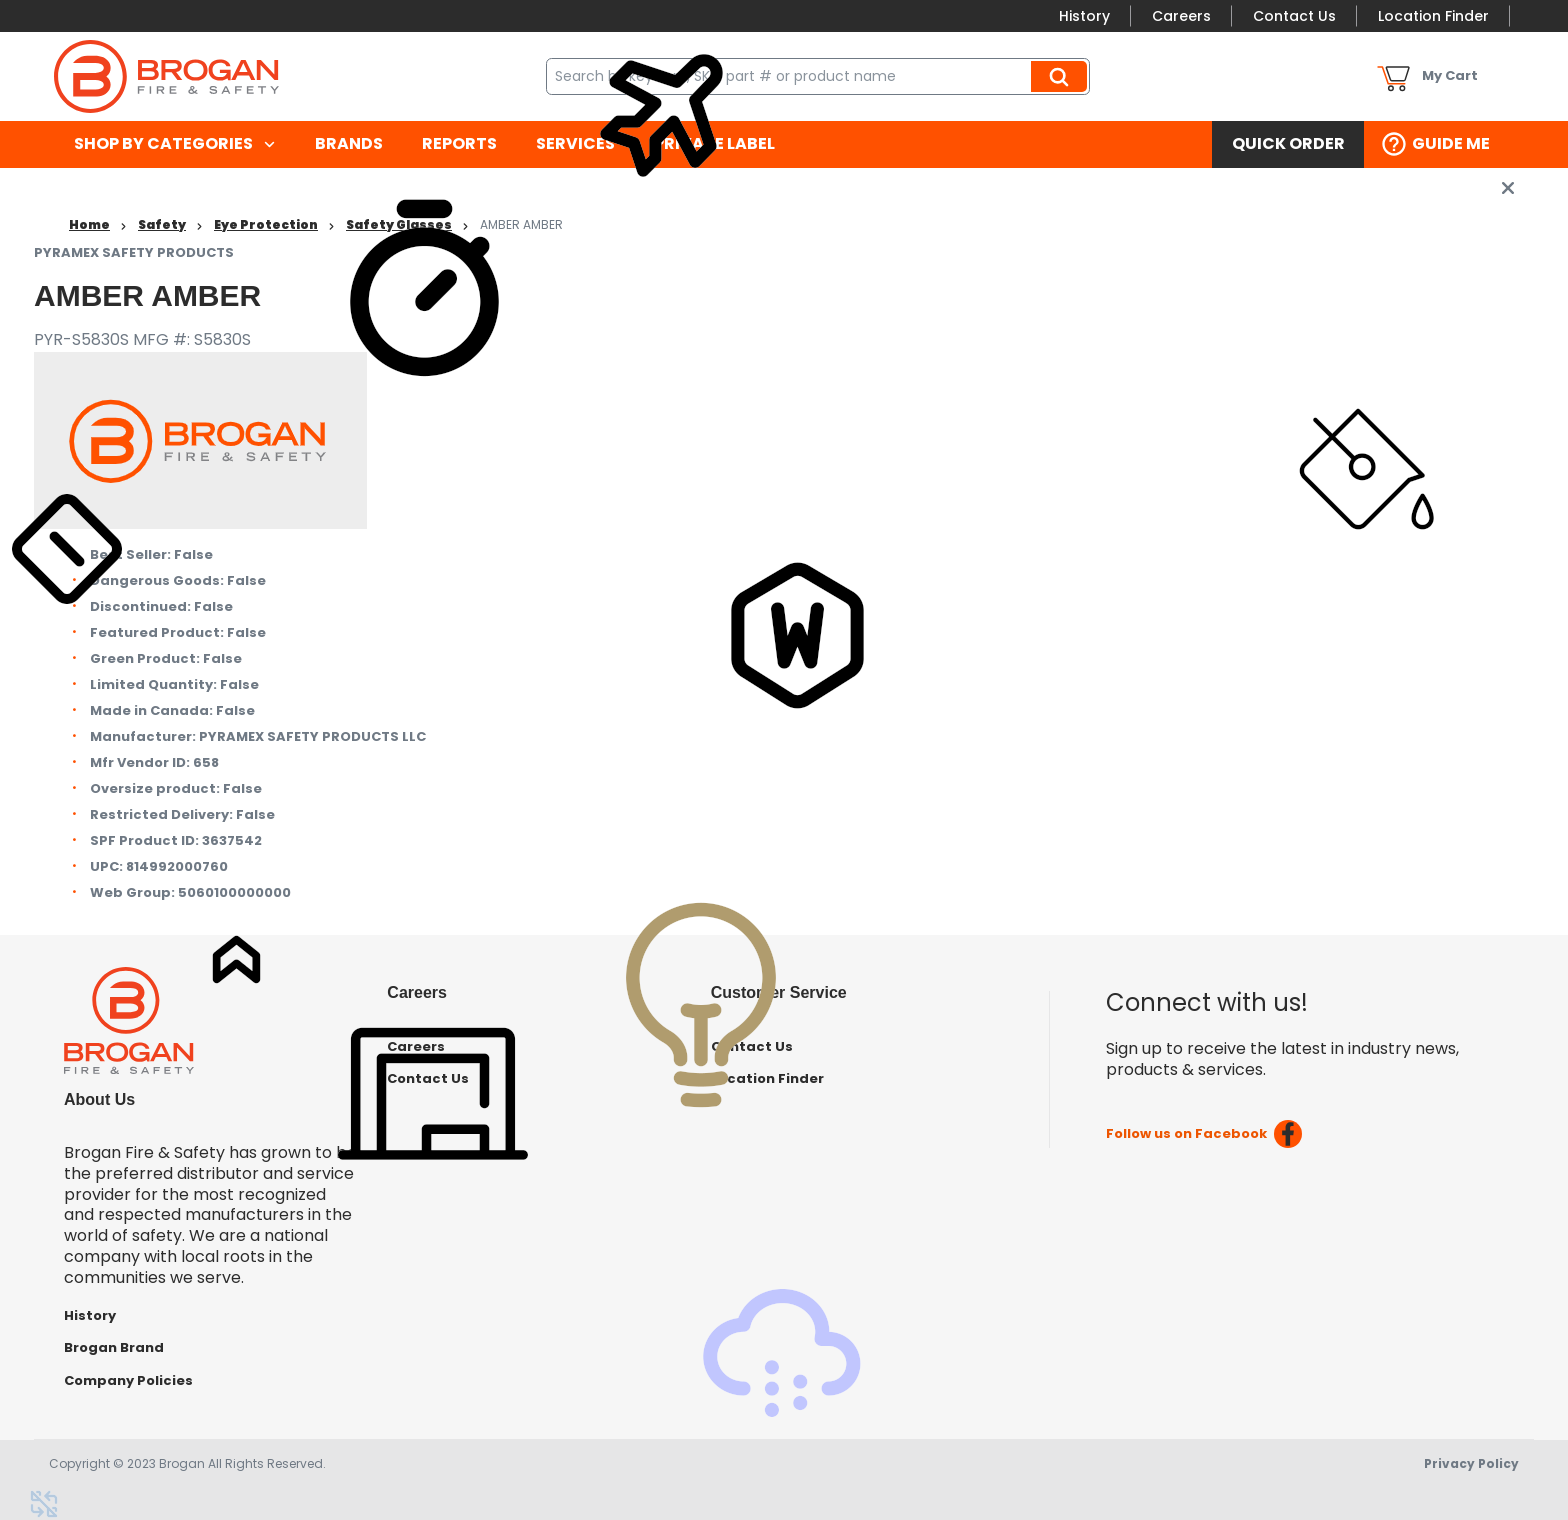 The width and height of the screenshot is (1568, 1520). What do you see at coordinates (661, 115) in the screenshot?
I see `access travel or flight booking` at bounding box center [661, 115].